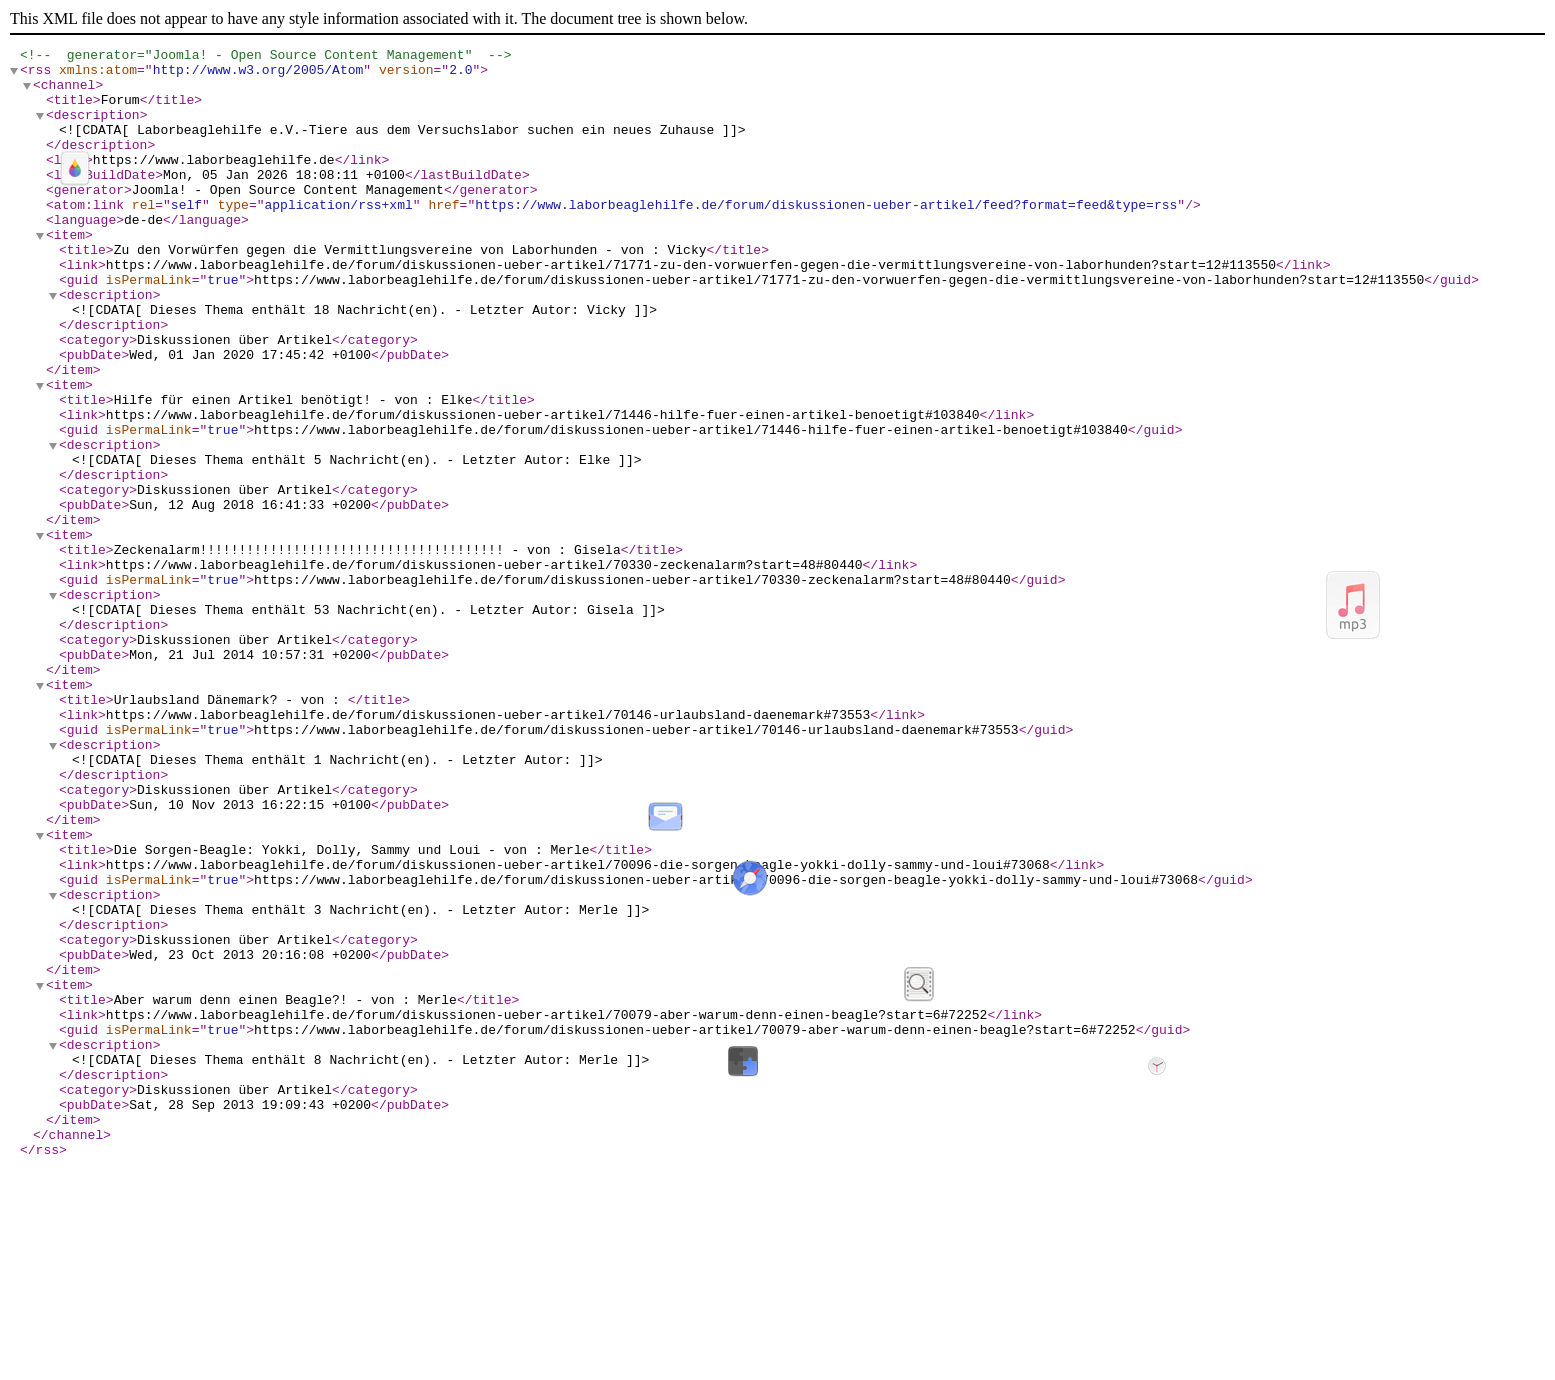 The width and height of the screenshot is (1555, 1380). Describe the element at coordinates (1157, 1066) in the screenshot. I see `open recently accessed documents` at that location.